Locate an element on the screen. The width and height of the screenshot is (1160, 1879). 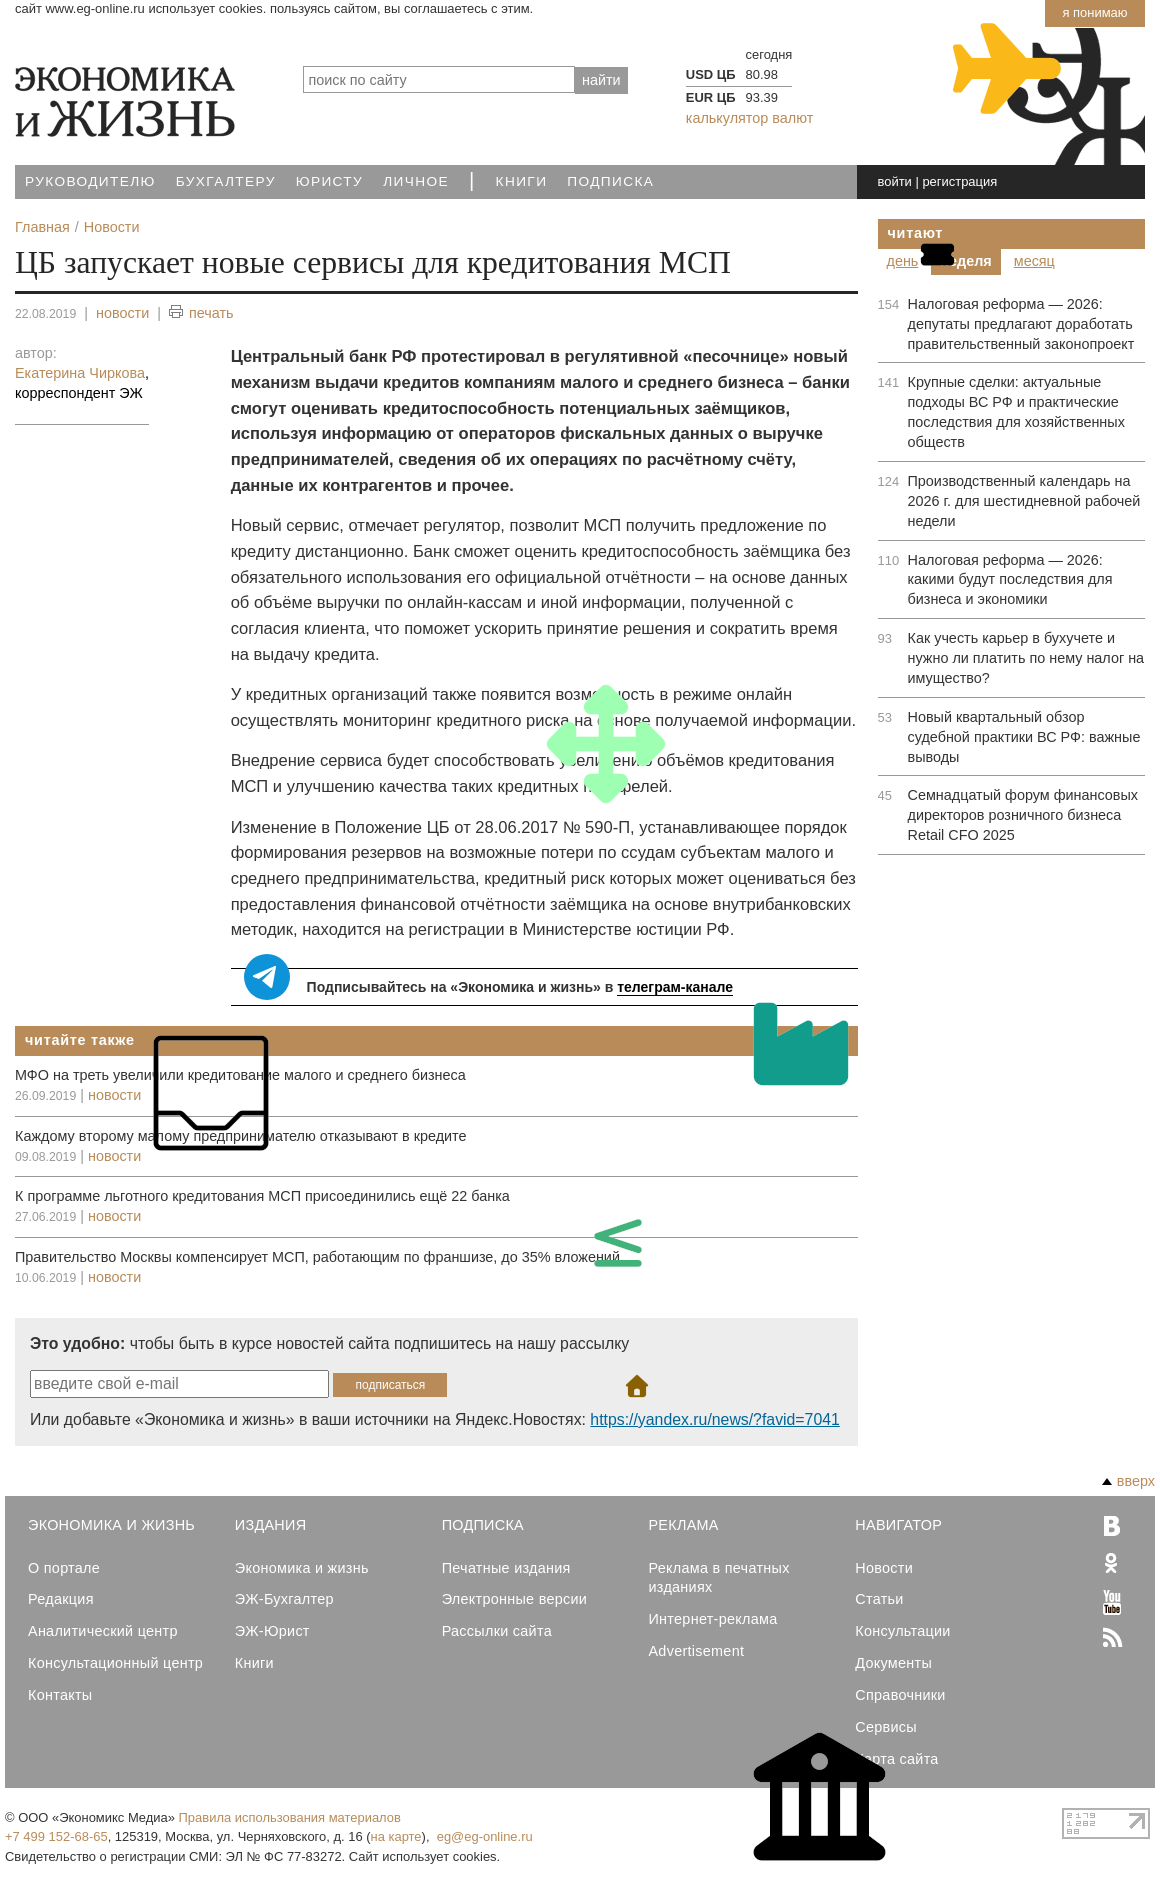
navigate to home screen is located at coordinates (637, 1386).